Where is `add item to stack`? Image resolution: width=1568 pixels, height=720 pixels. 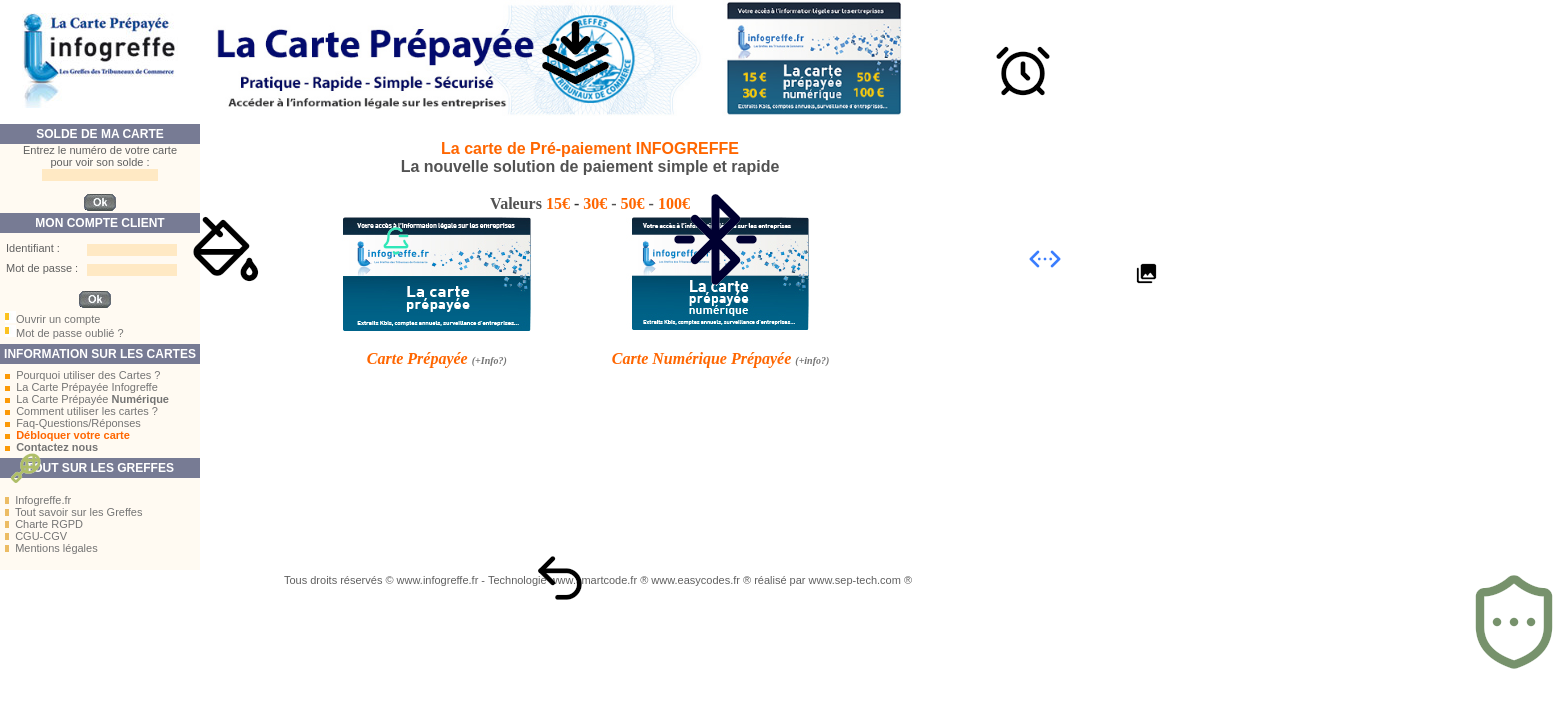 add item to stack is located at coordinates (575, 54).